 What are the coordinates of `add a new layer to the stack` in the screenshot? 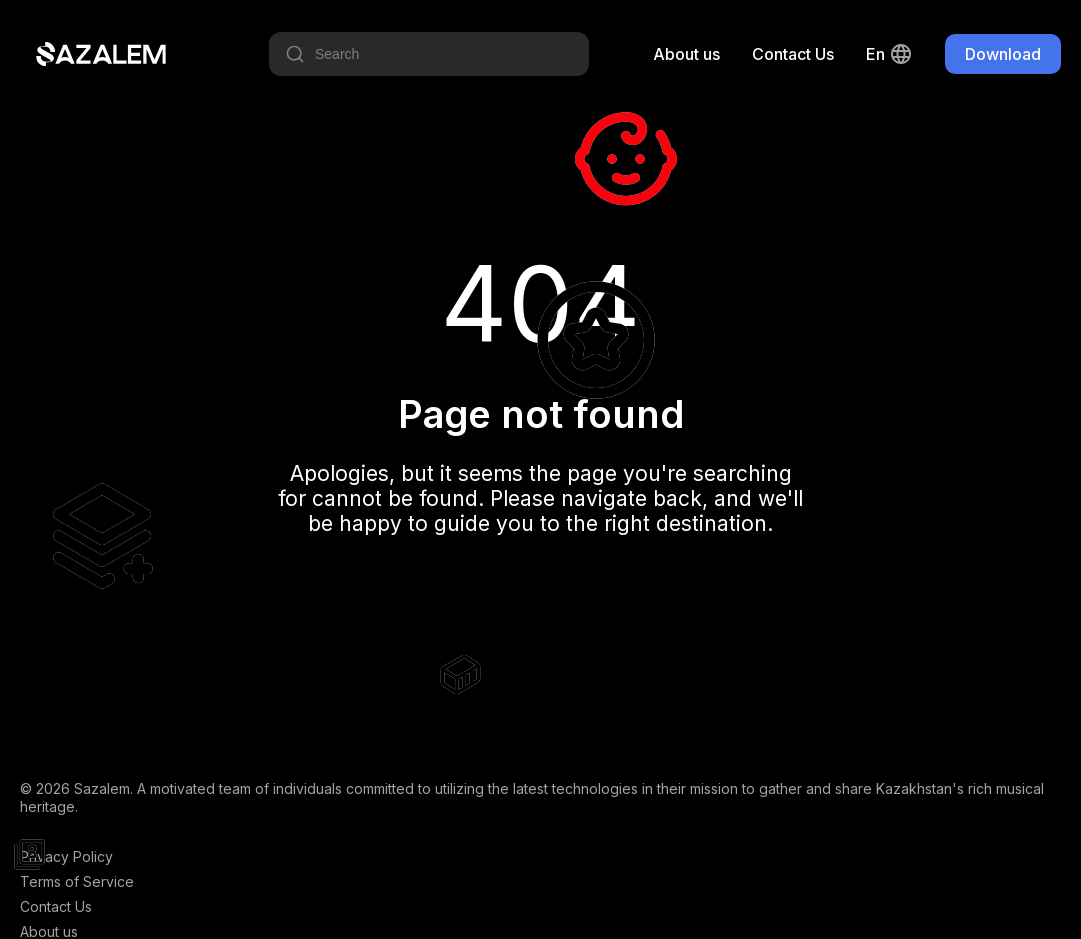 It's located at (102, 536).